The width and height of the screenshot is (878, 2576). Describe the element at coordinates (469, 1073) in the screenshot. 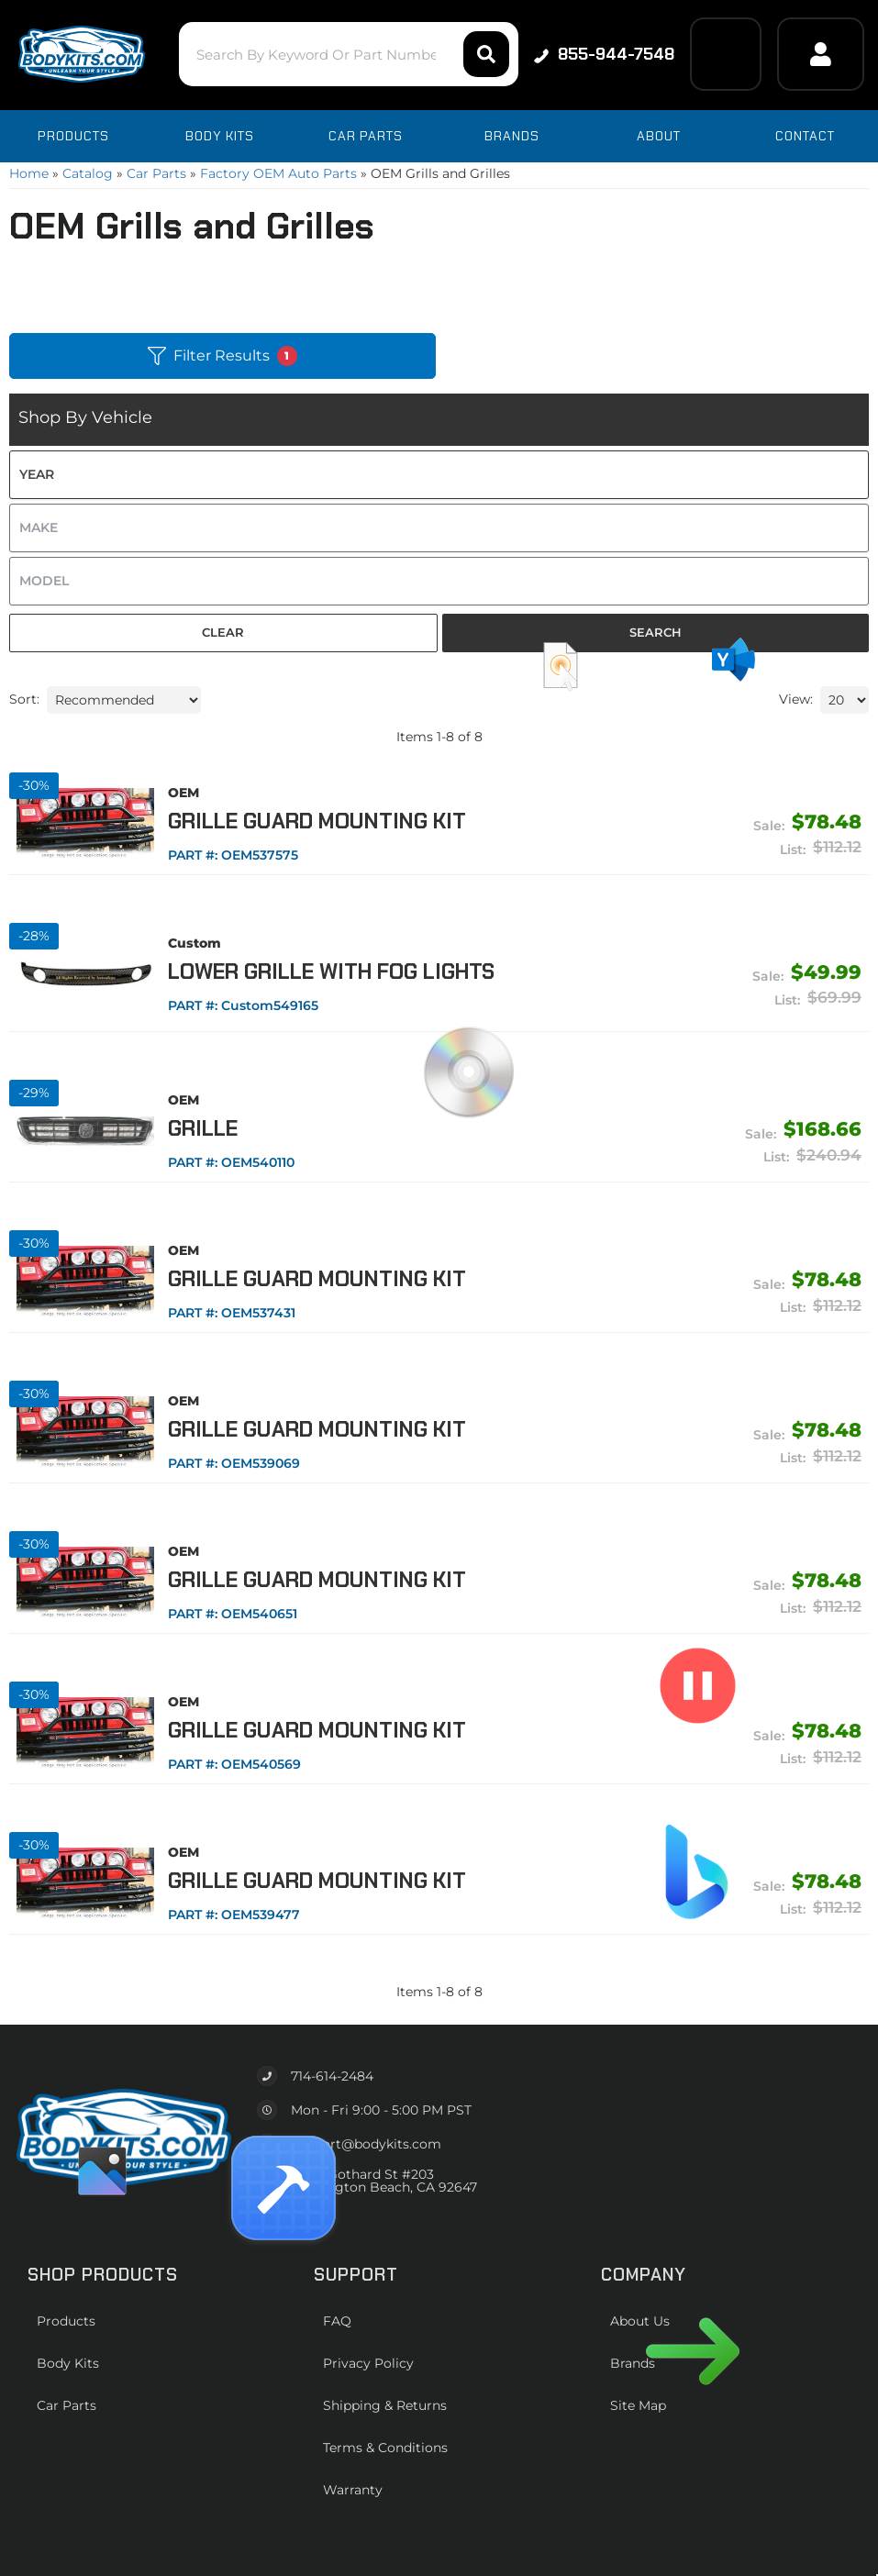

I see `access CD or optical disc drive` at that location.